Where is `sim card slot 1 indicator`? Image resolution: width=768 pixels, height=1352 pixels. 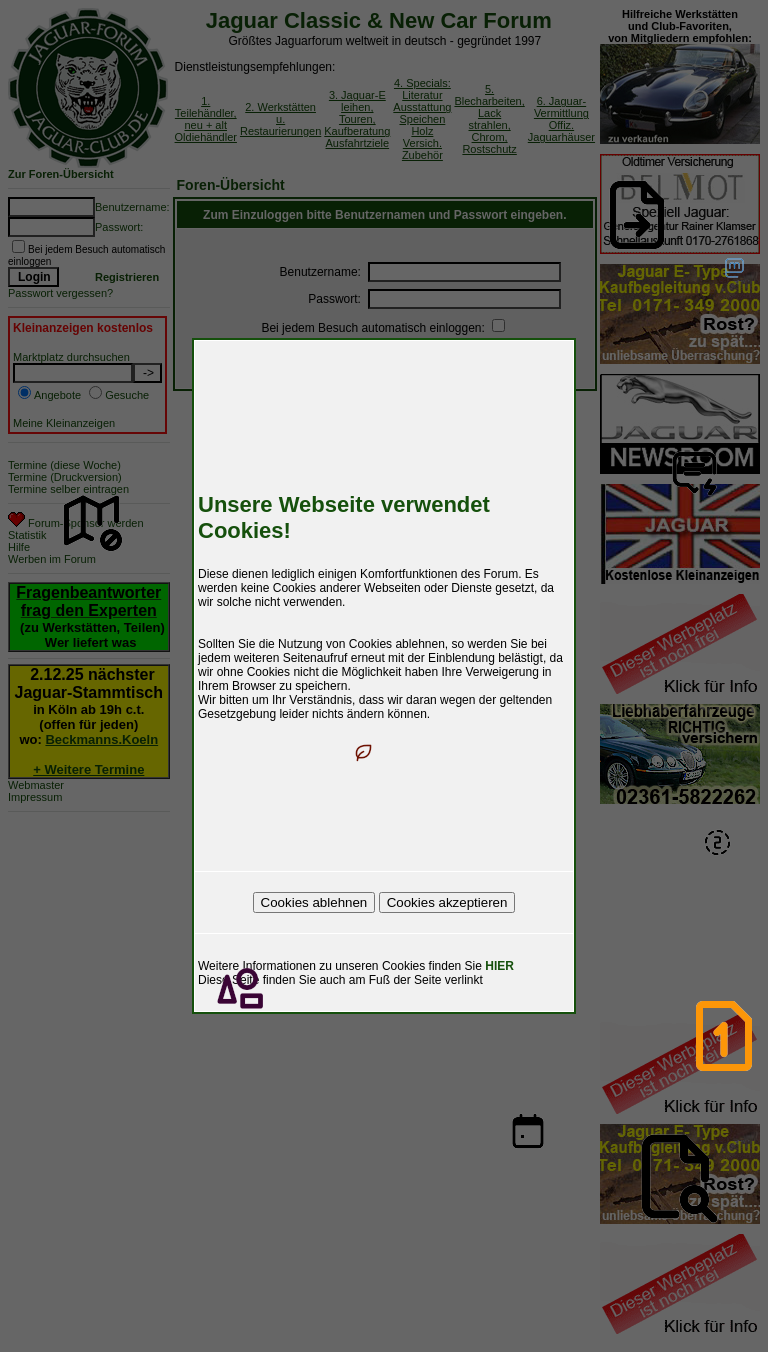
sim card slot 1 indicator is located at coordinates (724, 1036).